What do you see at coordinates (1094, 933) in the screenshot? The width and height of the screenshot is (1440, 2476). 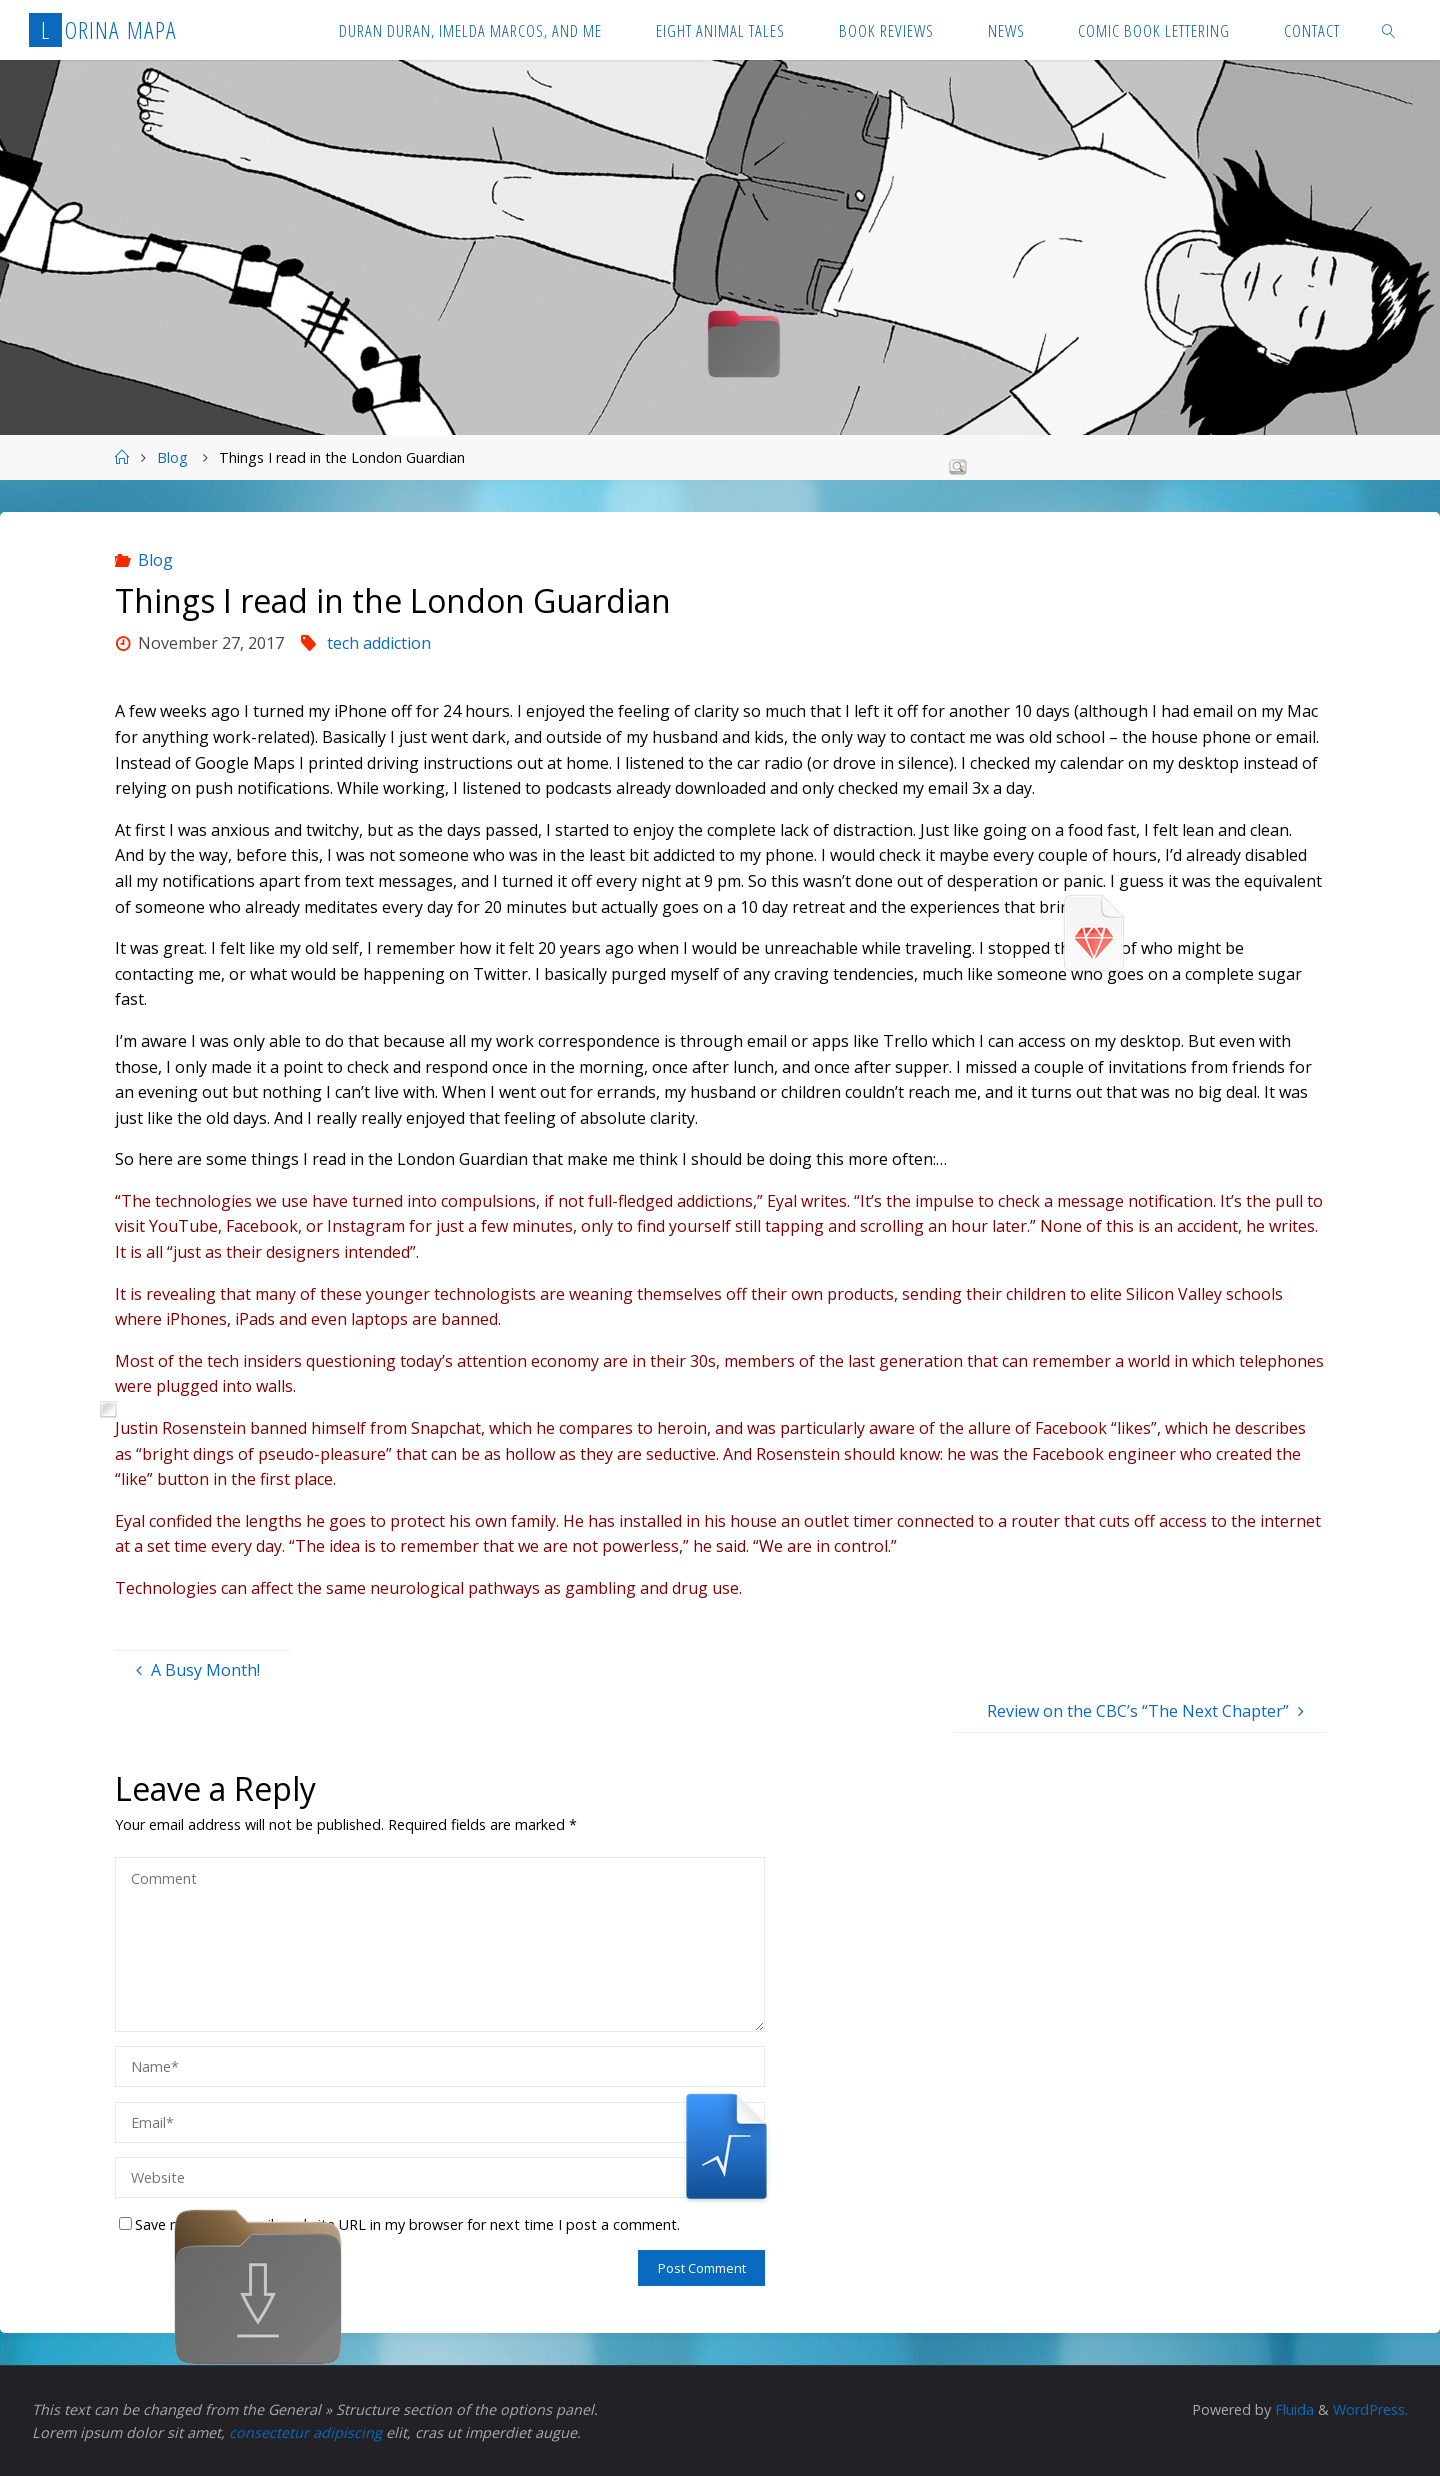 I see `ruby programming language source file` at bounding box center [1094, 933].